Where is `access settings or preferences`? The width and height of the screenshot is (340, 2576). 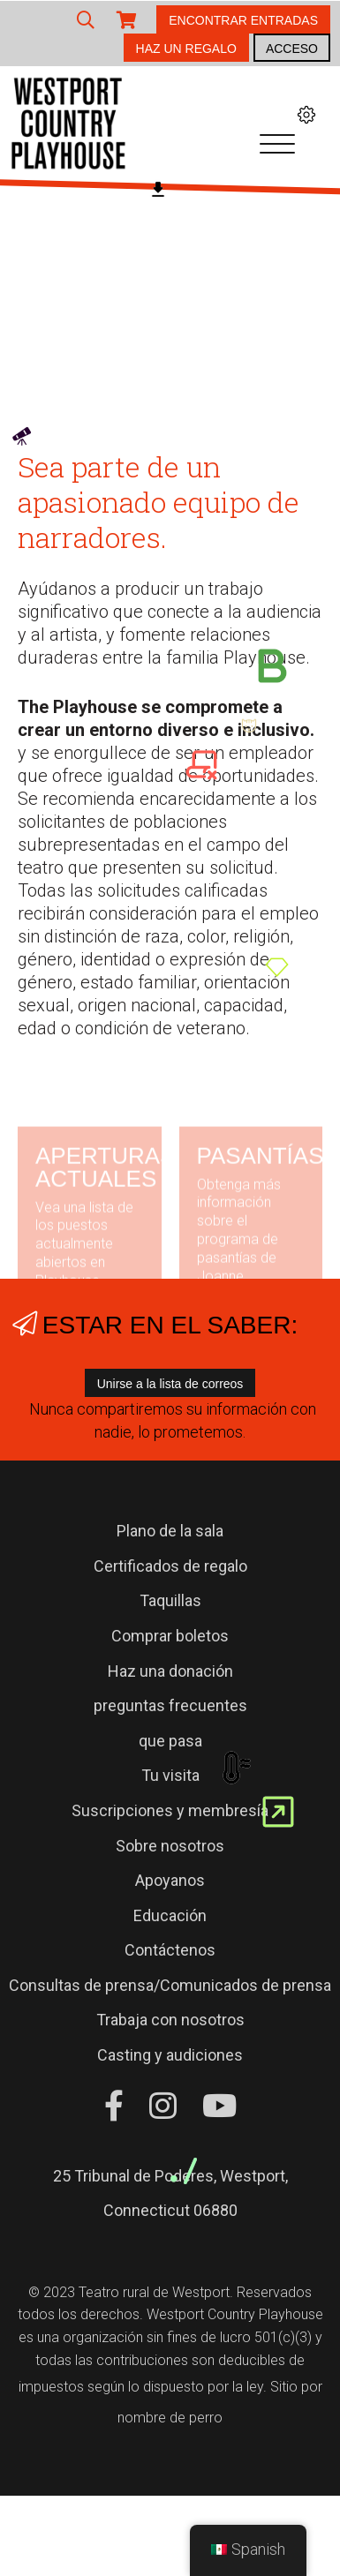 access settings or preferences is located at coordinates (306, 115).